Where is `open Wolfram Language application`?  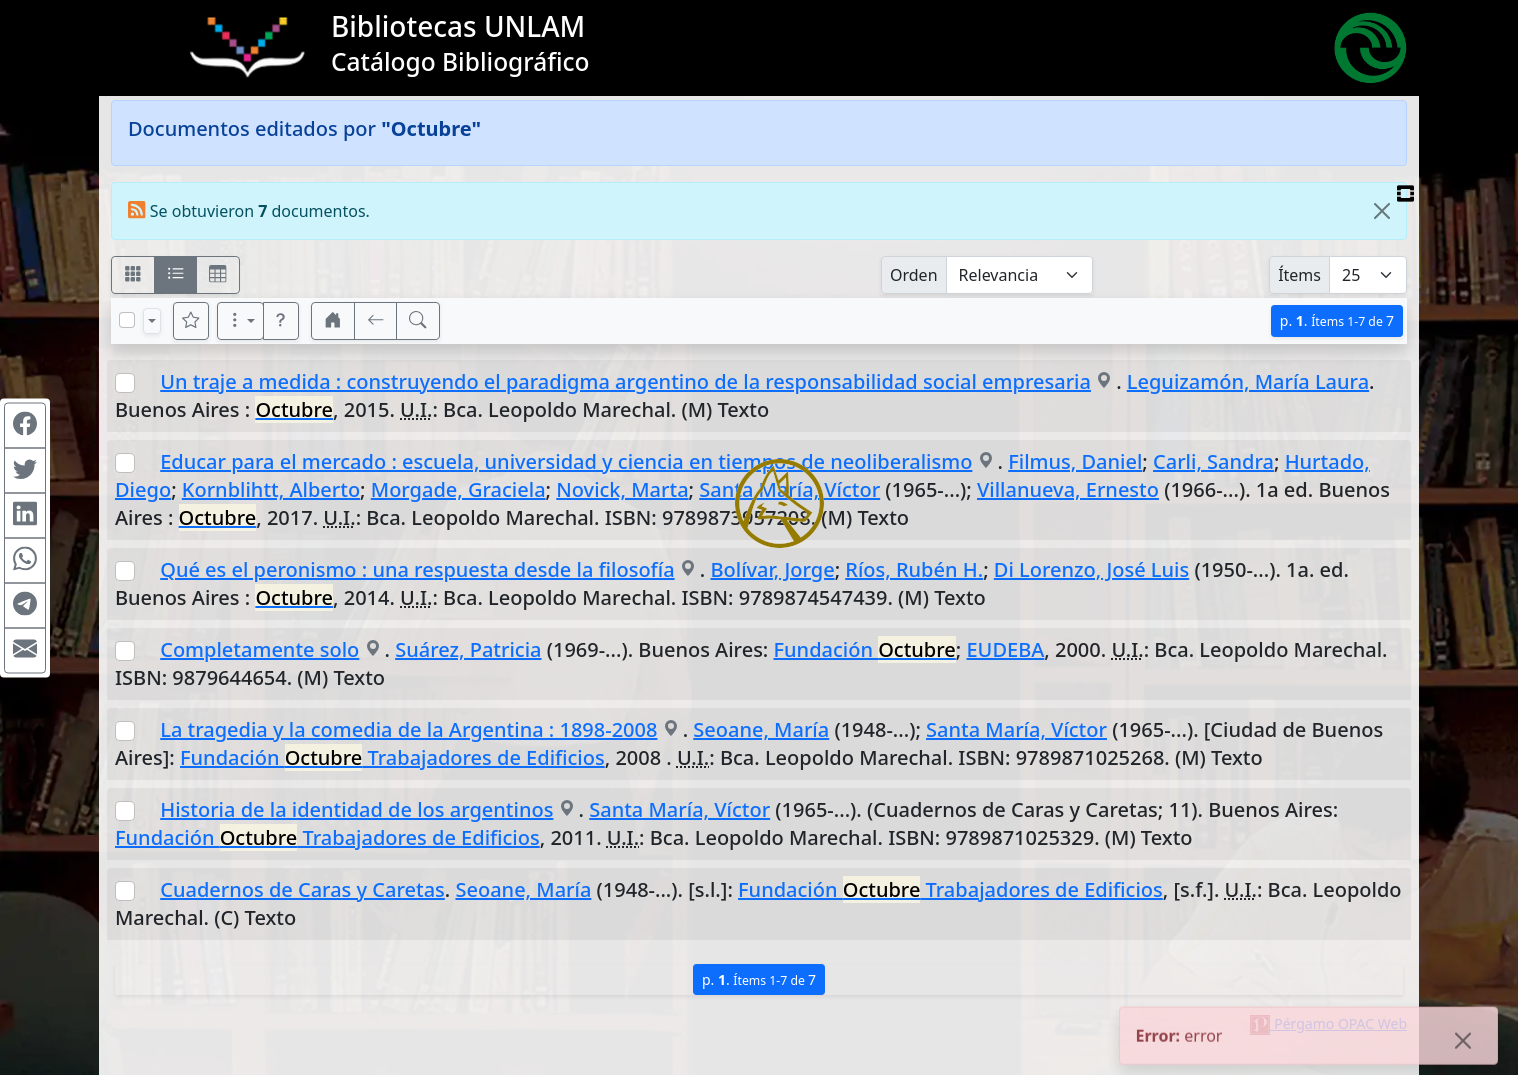
open Wolfram Language application is located at coordinates (779, 503).